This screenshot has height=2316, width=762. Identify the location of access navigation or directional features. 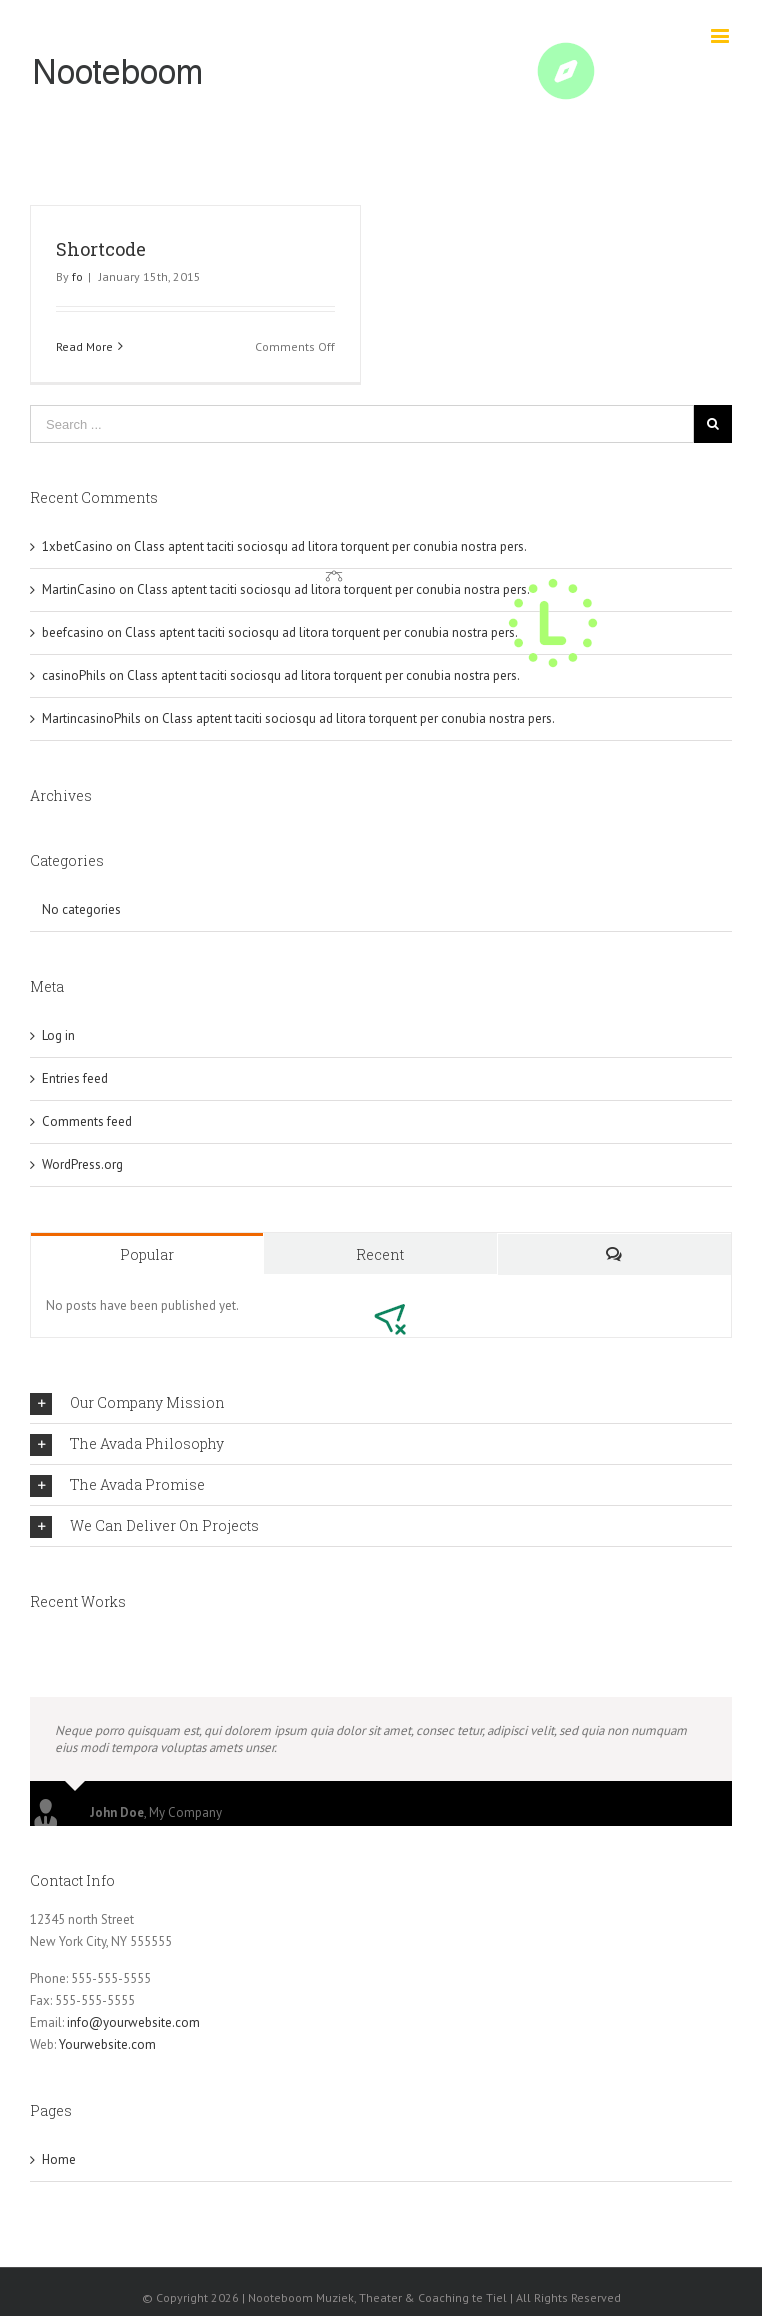
(566, 71).